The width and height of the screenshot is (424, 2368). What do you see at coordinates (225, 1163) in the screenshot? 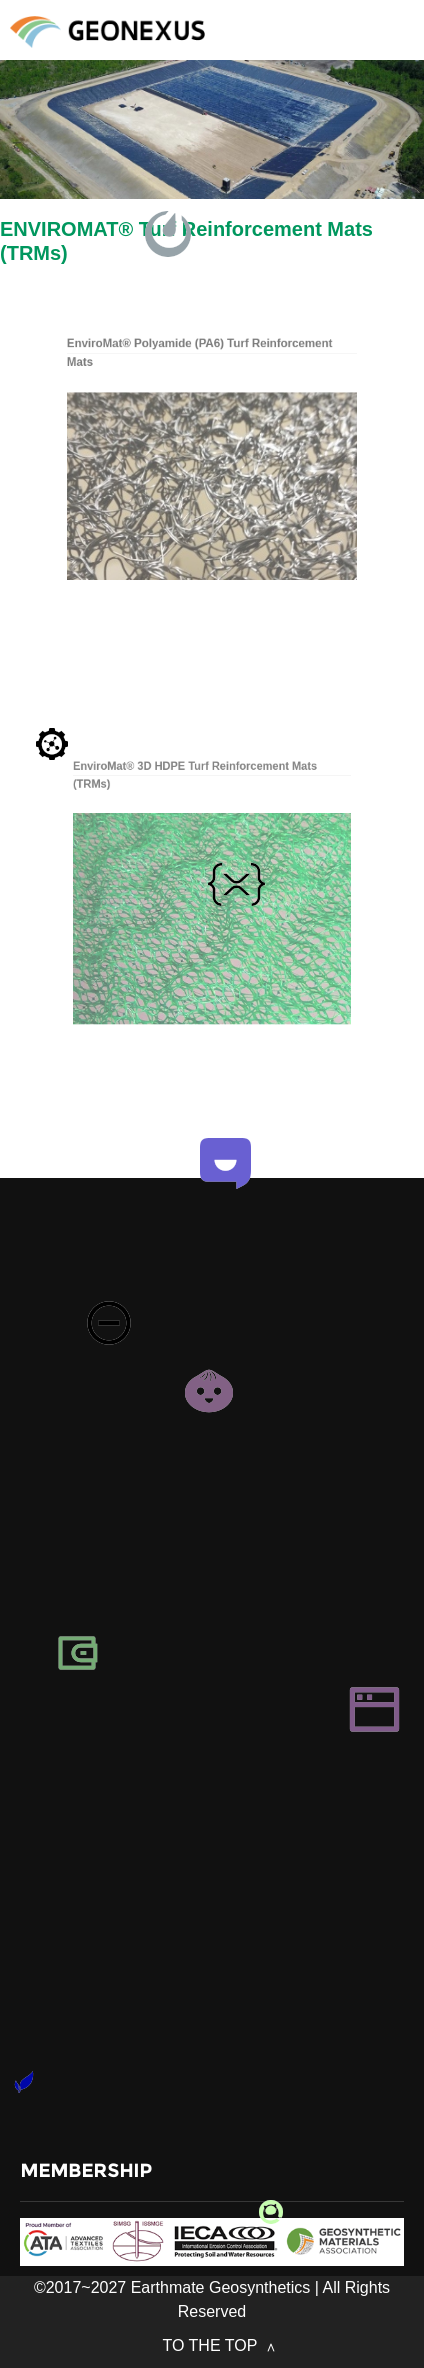
I see `open the Answer Q&A platform` at bounding box center [225, 1163].